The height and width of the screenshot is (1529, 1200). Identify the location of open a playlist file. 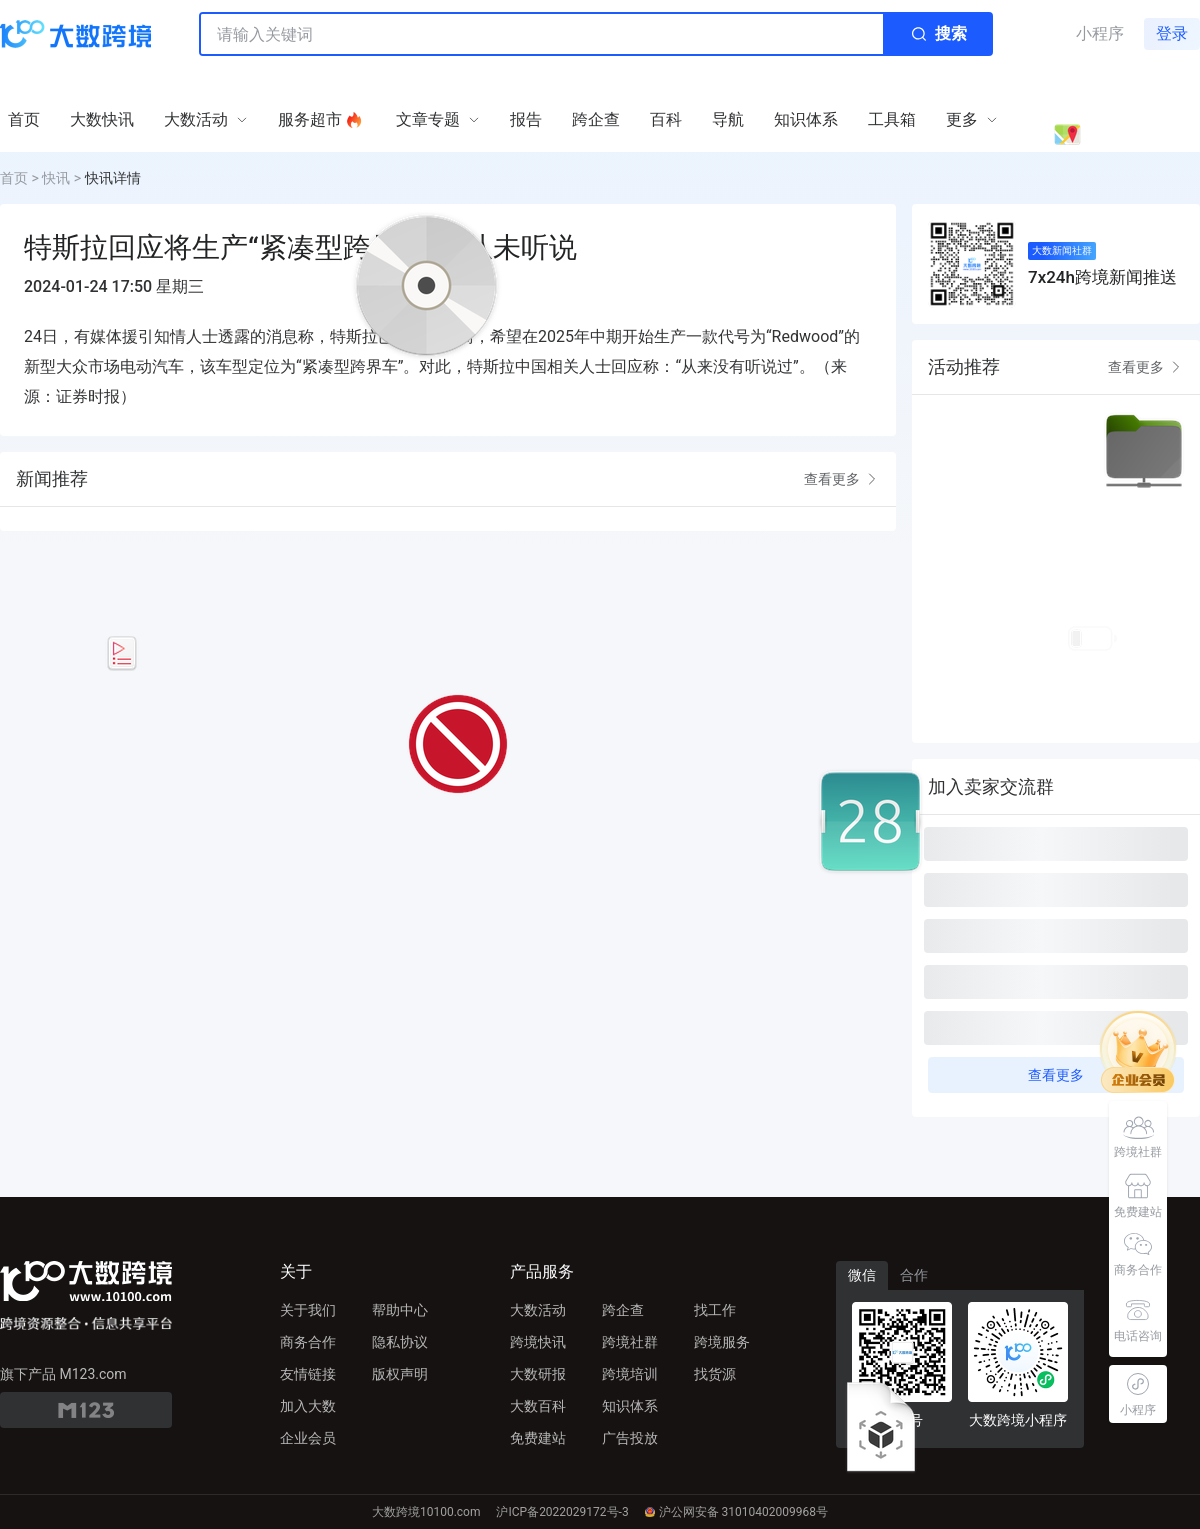
(122, 653).